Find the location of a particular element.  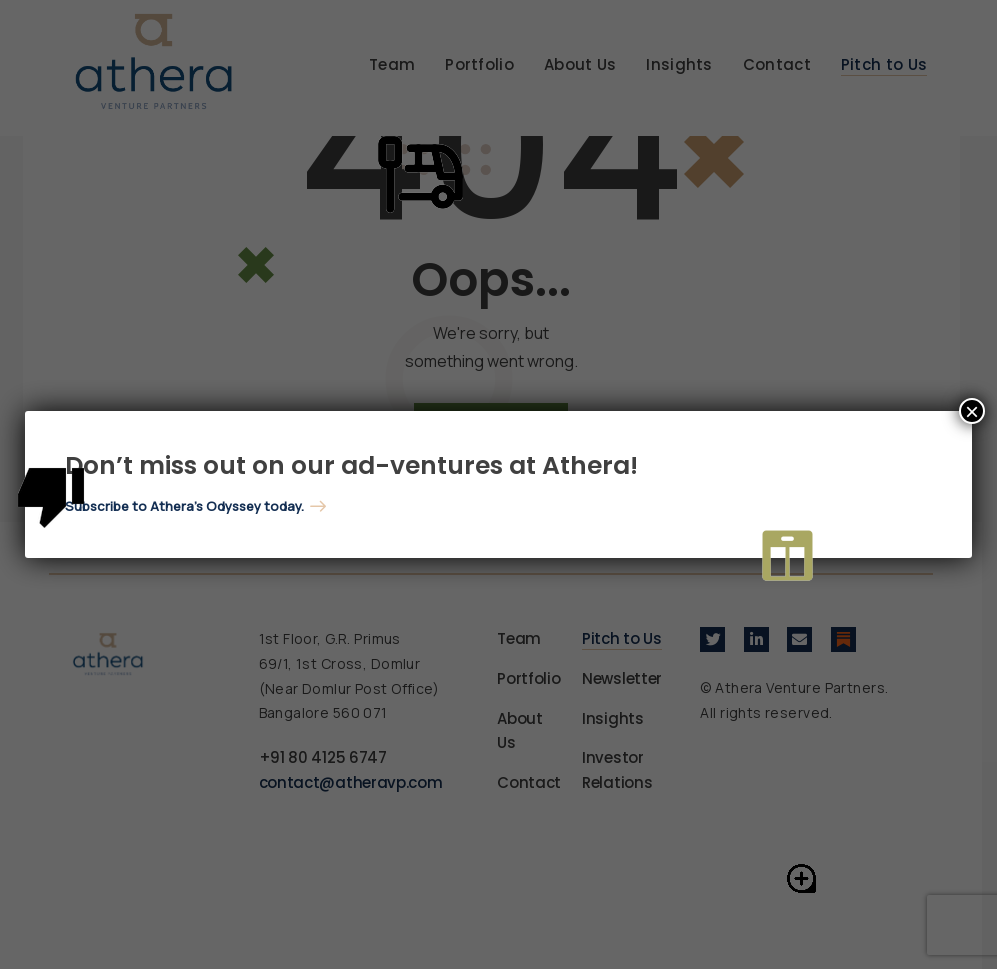

dislike or downvote content is located at coordinates (51, 495).